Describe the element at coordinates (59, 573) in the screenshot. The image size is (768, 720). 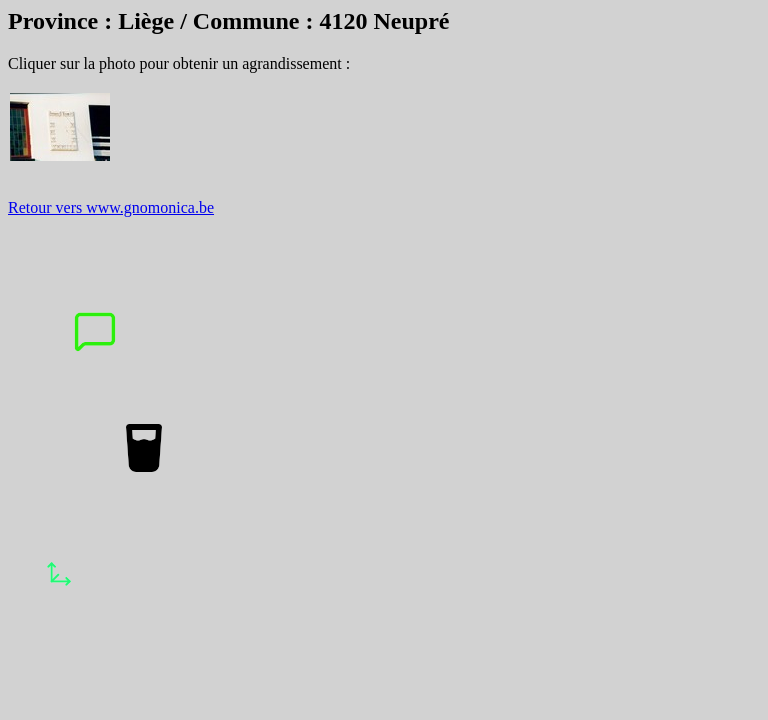
I see `move or transform object in 3d space` at that location.